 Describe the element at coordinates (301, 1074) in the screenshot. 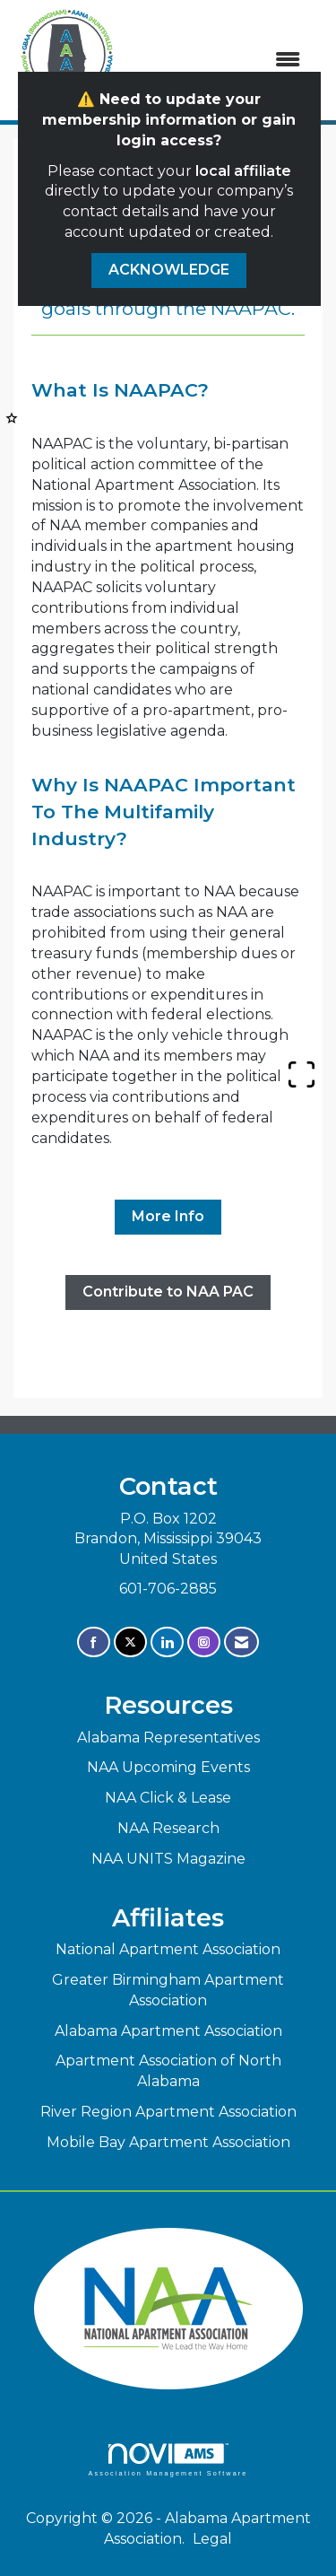

I see `scan a document or QR code` at that location.